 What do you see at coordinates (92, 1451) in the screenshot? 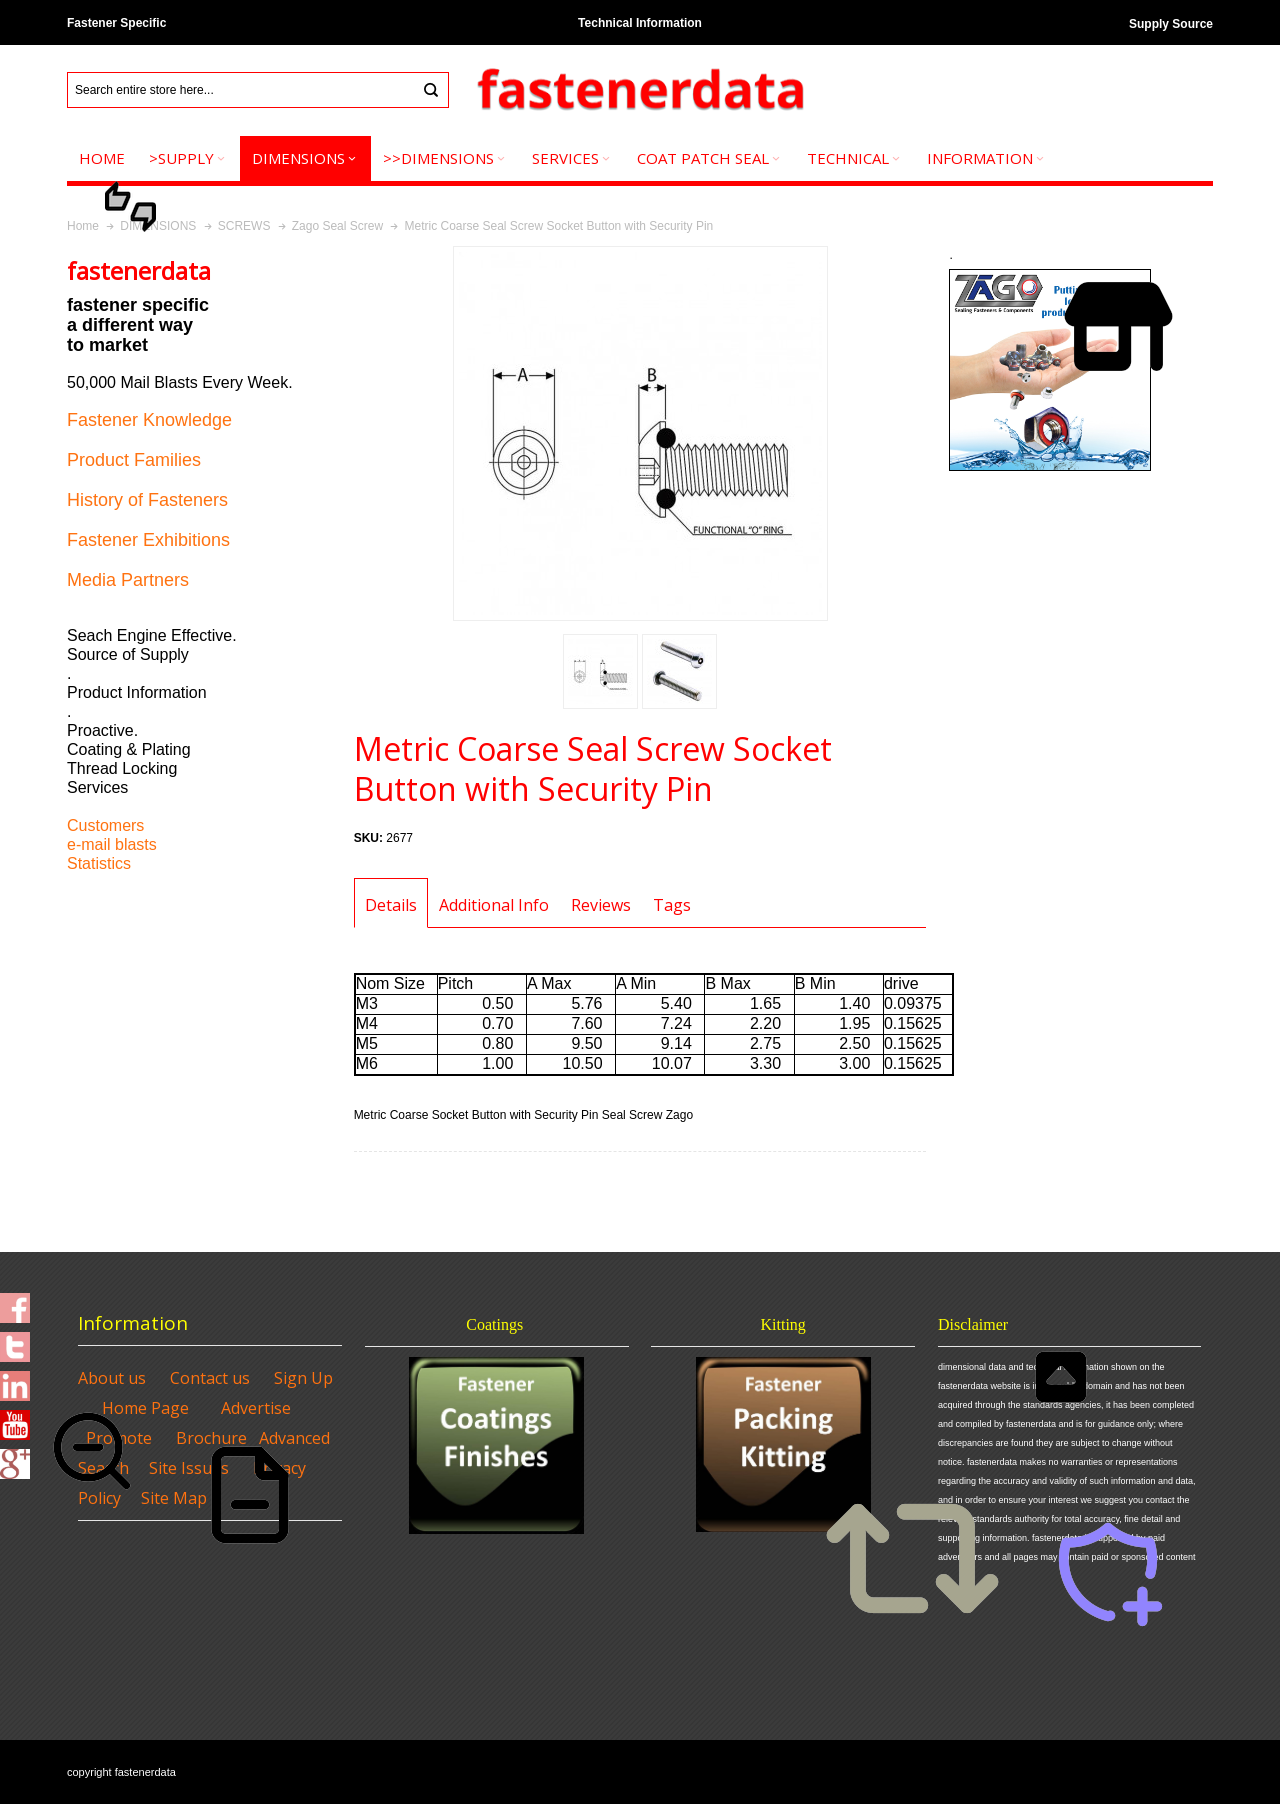
I see `zoom out to see more of the view` at bounding box center [92, 1451].